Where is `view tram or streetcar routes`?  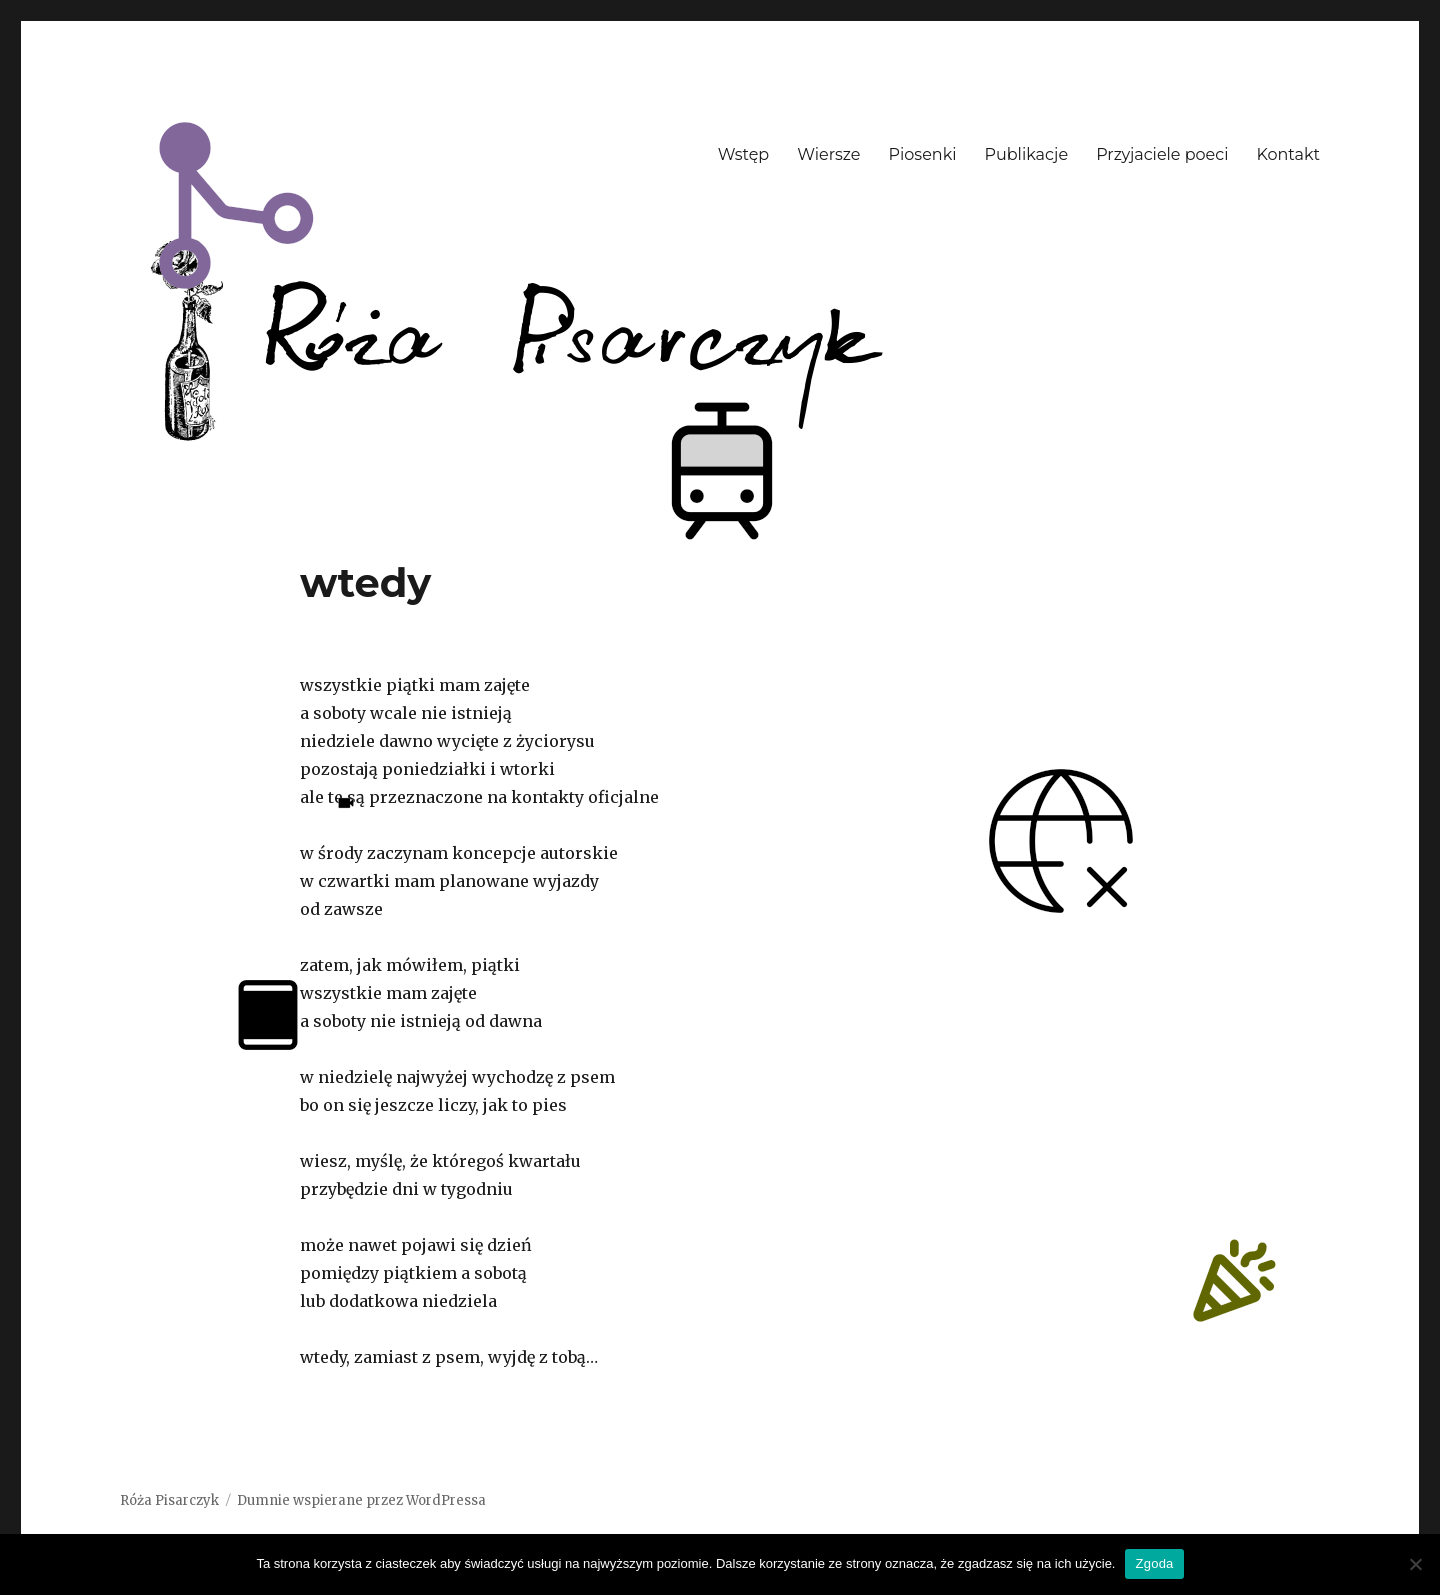
view tram or streetcar routes is located at coordinates (722, 471).